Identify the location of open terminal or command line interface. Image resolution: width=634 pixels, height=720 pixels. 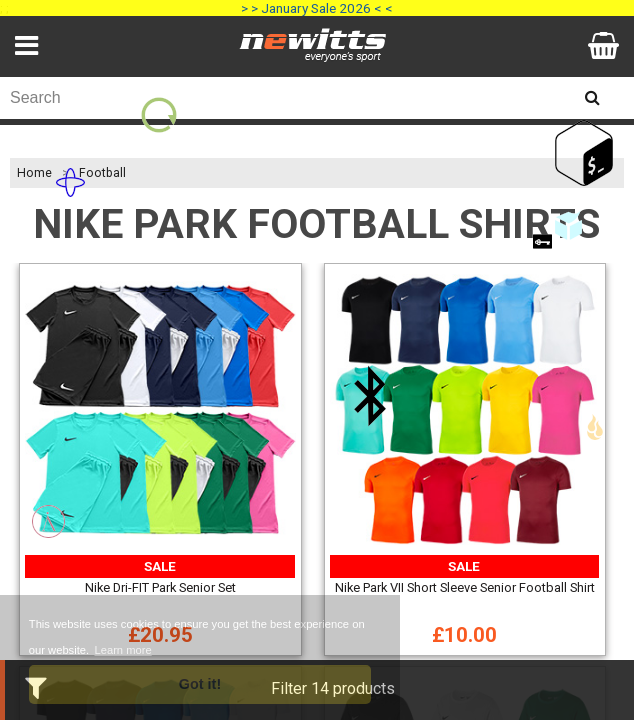
(584, 153).